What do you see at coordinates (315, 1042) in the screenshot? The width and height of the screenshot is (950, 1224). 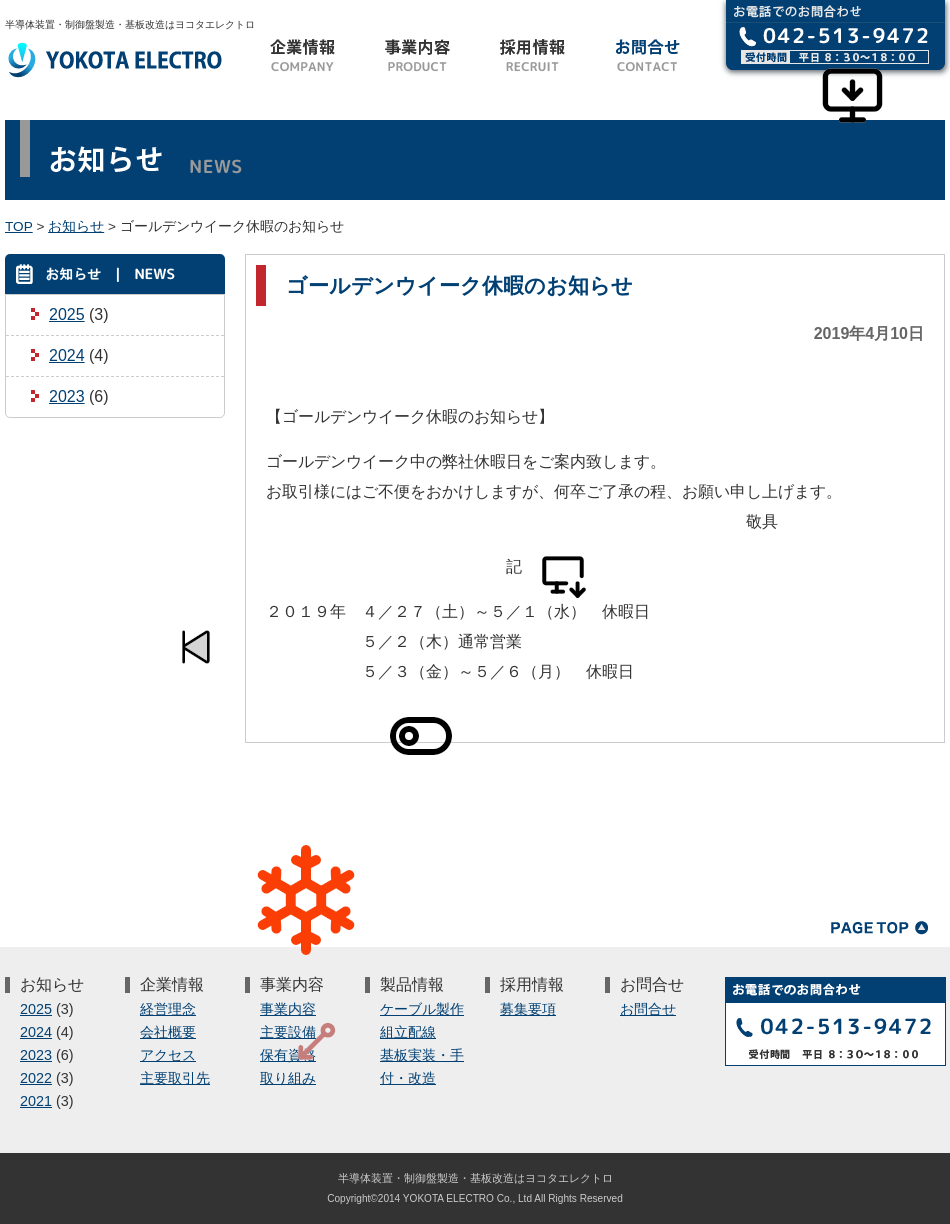 I see `move or navigate to the lower-left` at bounding box center [315, 1042].